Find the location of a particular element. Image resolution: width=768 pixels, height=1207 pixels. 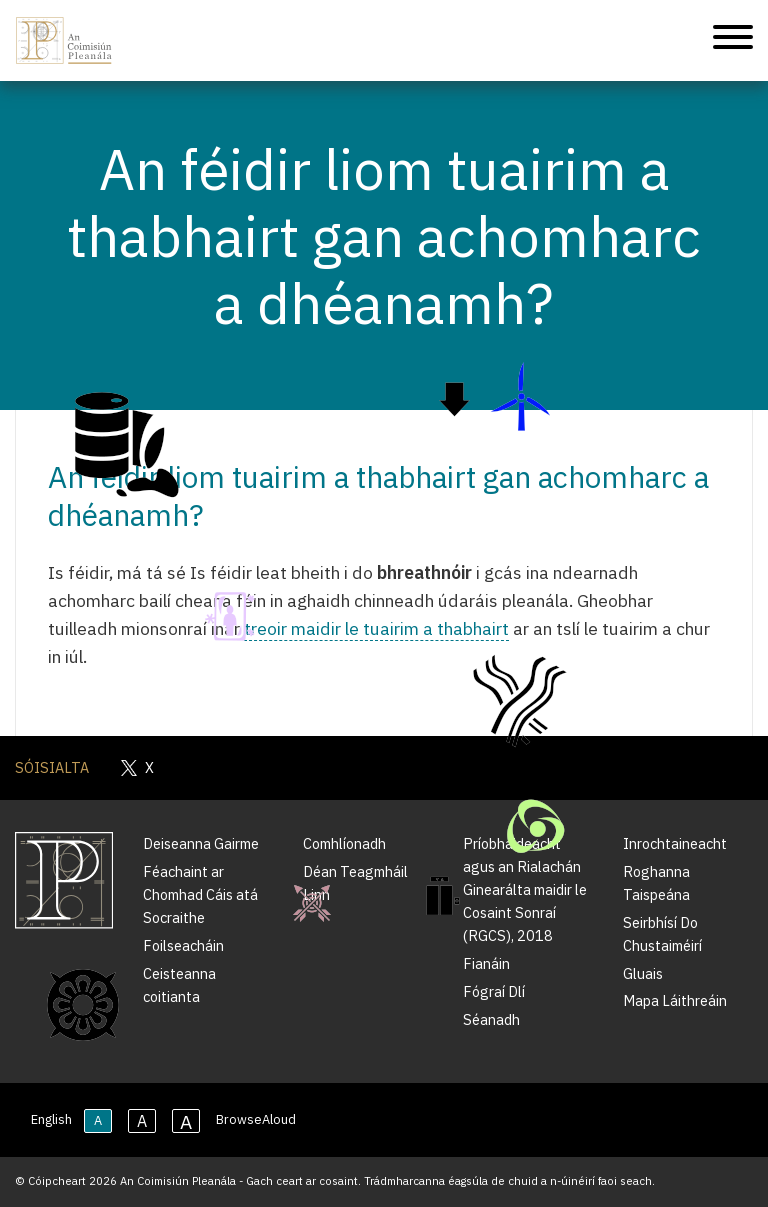

view targeting or precision settings is located at coordinates (312, 903).